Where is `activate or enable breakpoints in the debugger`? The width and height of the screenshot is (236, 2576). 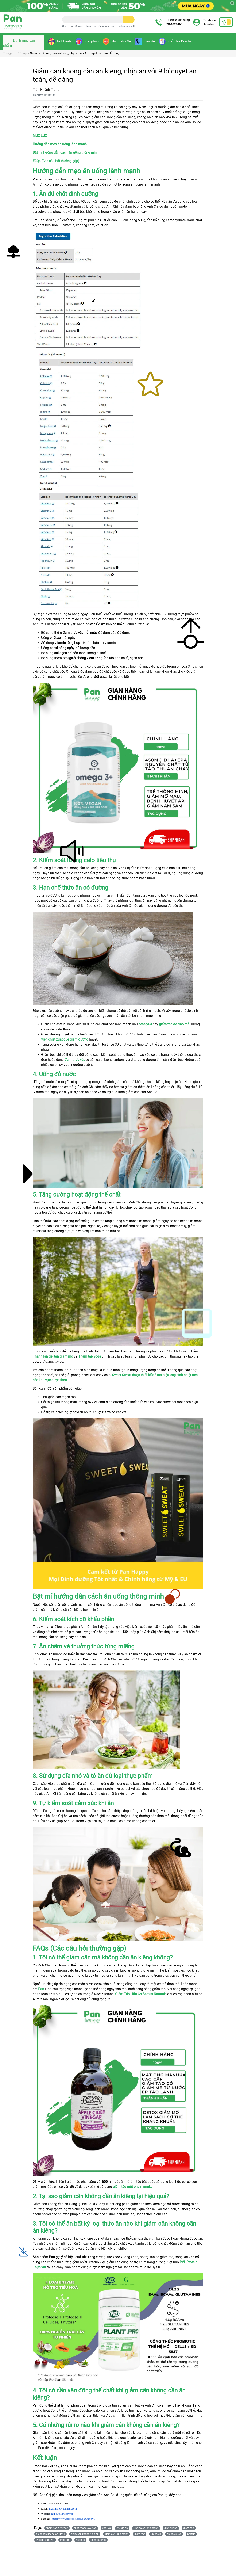
activate or enable breakpoints in the debugger is located at coordinates (173, 1596).